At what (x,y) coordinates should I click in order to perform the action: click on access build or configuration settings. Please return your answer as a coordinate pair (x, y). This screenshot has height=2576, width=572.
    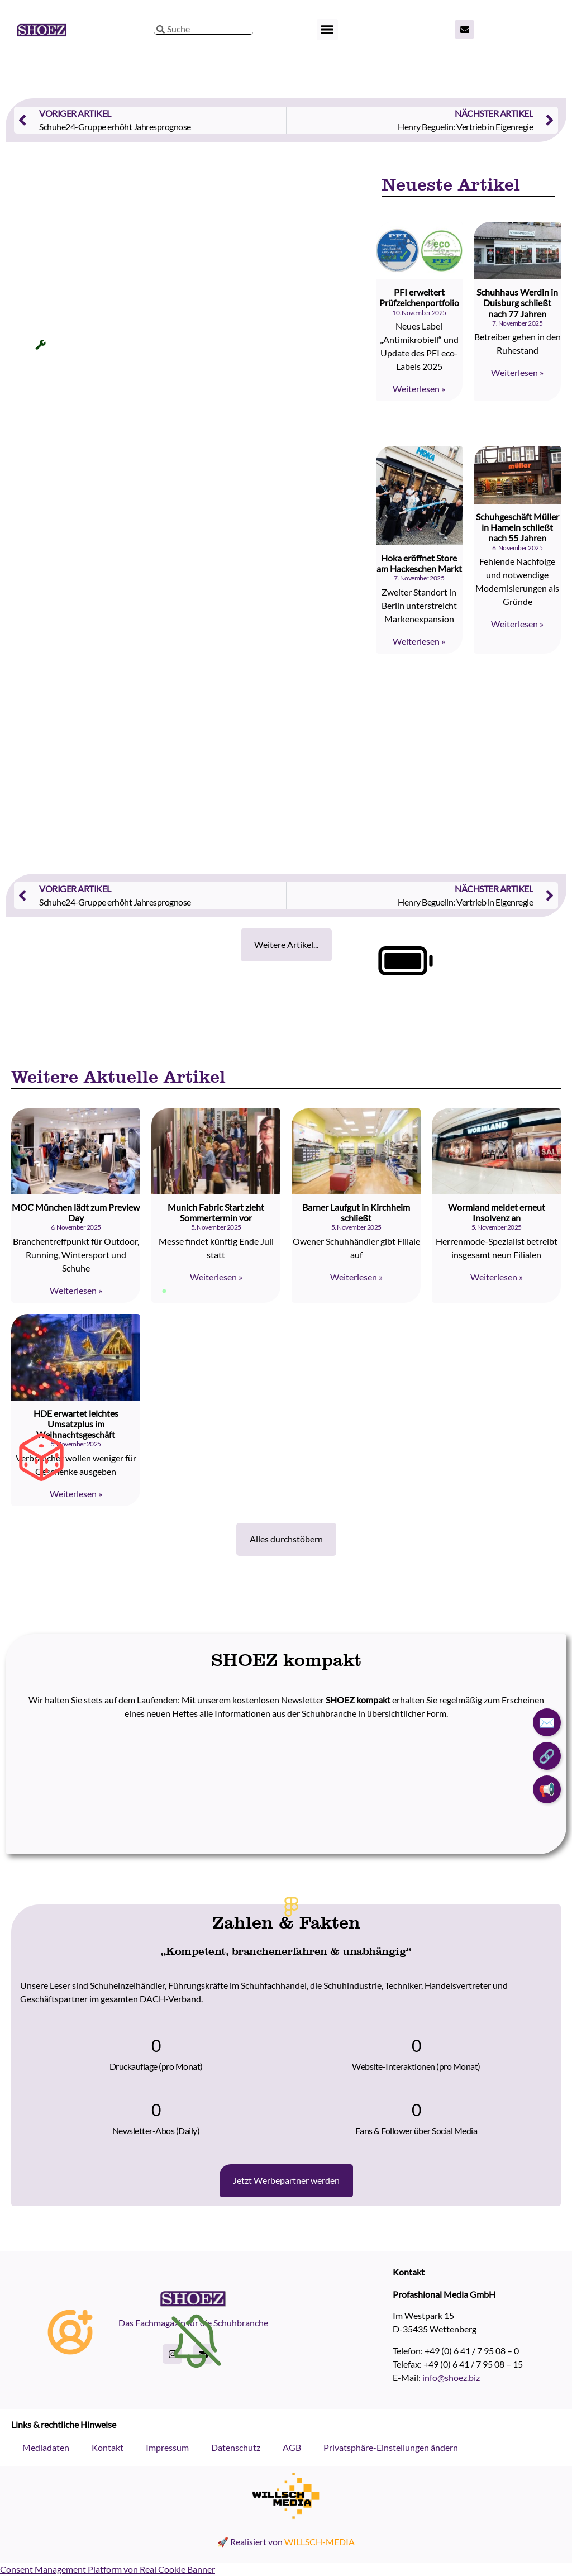
    Looking at the image, I should click on (40, 345).